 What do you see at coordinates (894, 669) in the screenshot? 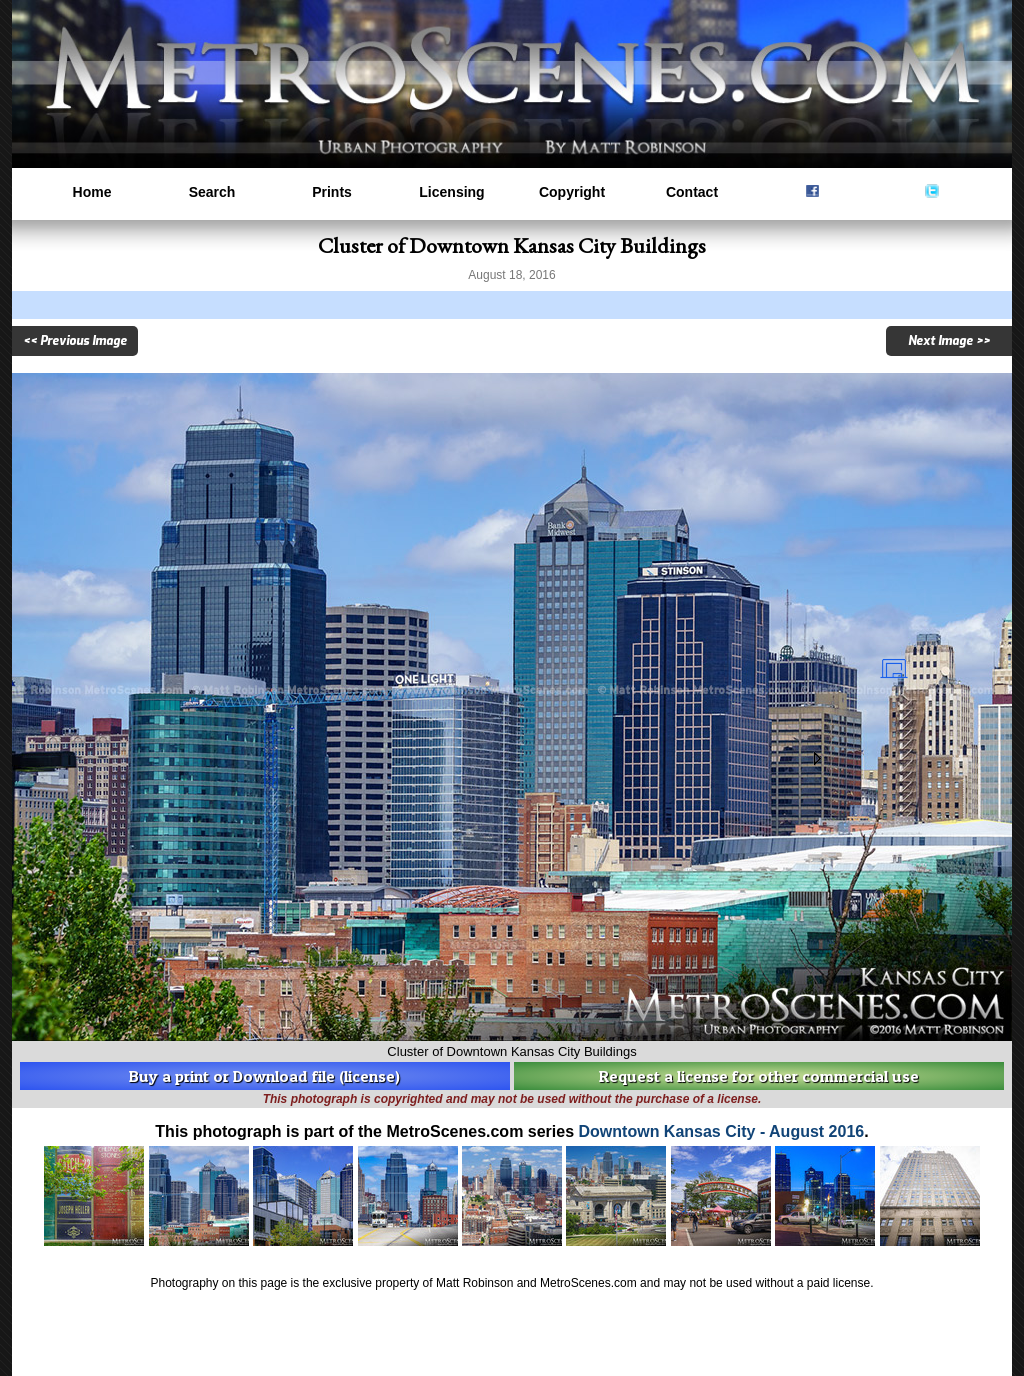
I see `open whiteboard or presentation mode` at bounding box center [894, 669].